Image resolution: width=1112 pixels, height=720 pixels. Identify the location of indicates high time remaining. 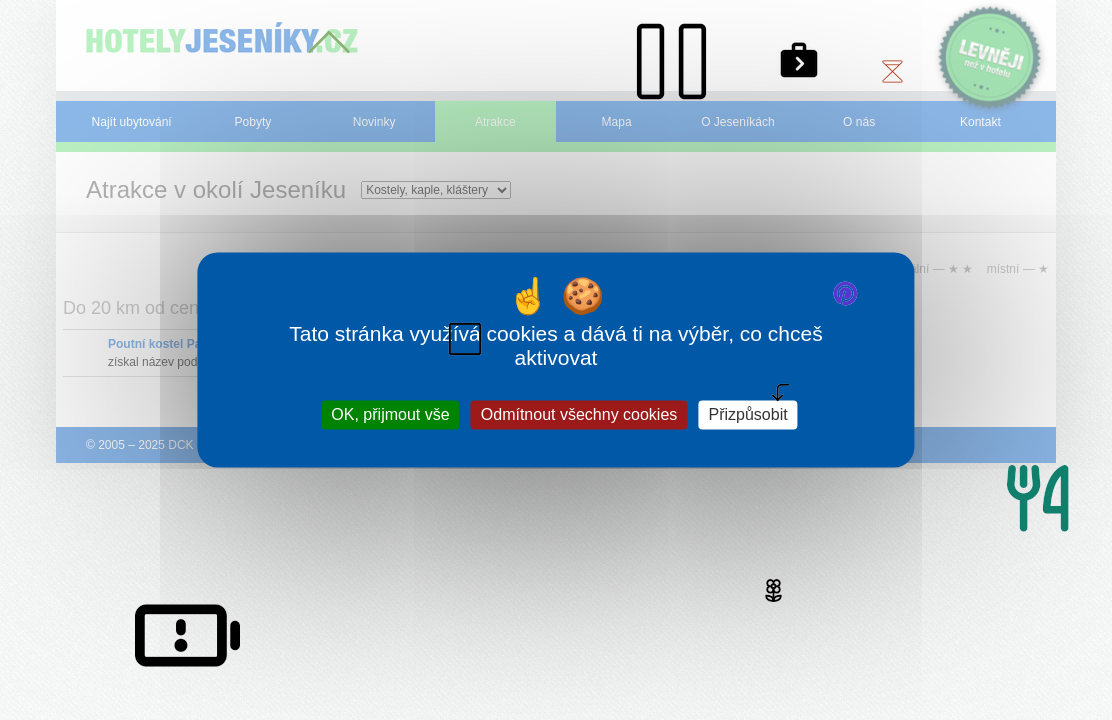
(892, 71).